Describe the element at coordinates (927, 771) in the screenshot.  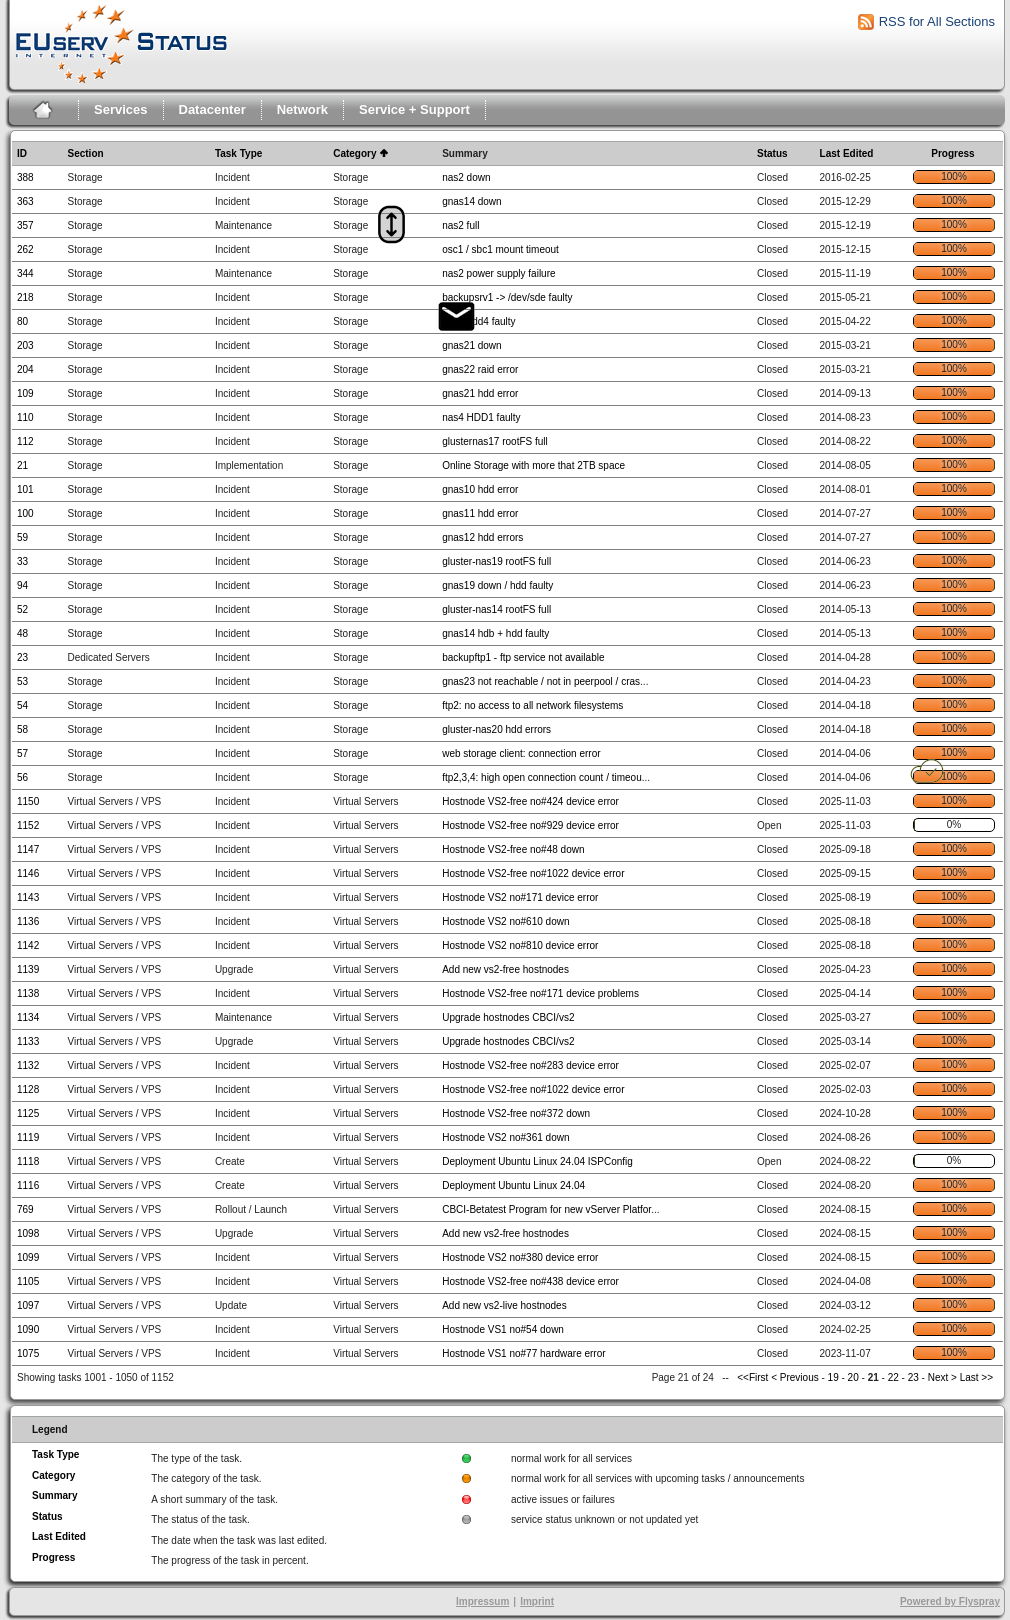
I see `file successfully uploaded to cloud storage` at that location.